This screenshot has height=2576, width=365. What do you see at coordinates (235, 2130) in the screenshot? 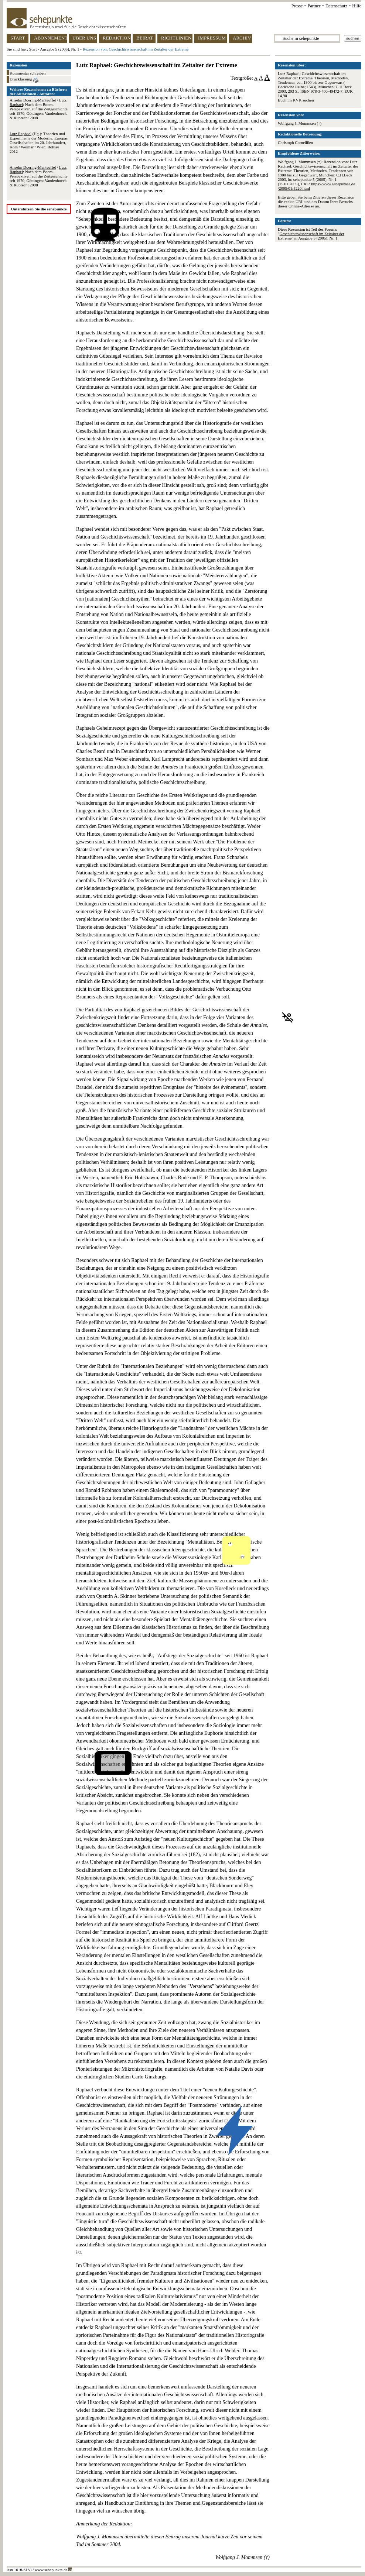
I see `toggle camera flash on or off` at bounding box center [235, 2130].